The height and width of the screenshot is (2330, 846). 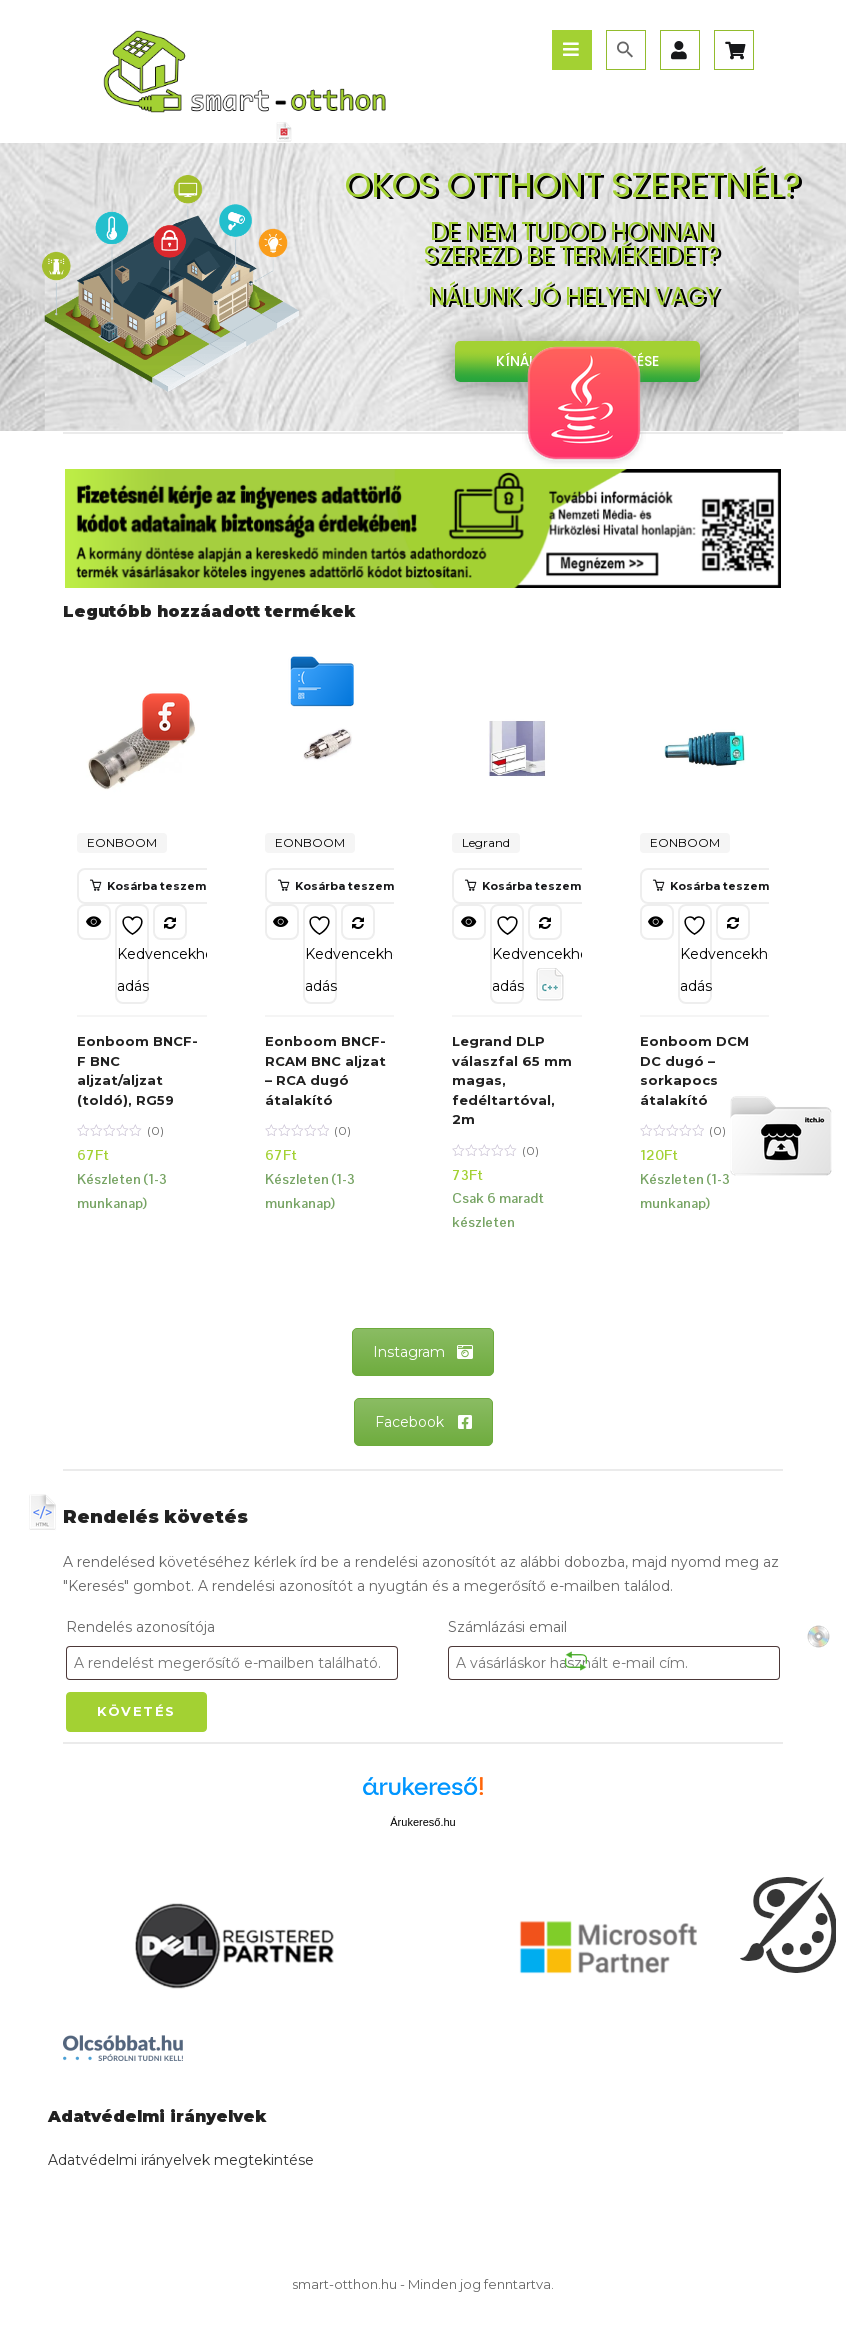 I want to click on open java application settings, so click(x=584, y=405).